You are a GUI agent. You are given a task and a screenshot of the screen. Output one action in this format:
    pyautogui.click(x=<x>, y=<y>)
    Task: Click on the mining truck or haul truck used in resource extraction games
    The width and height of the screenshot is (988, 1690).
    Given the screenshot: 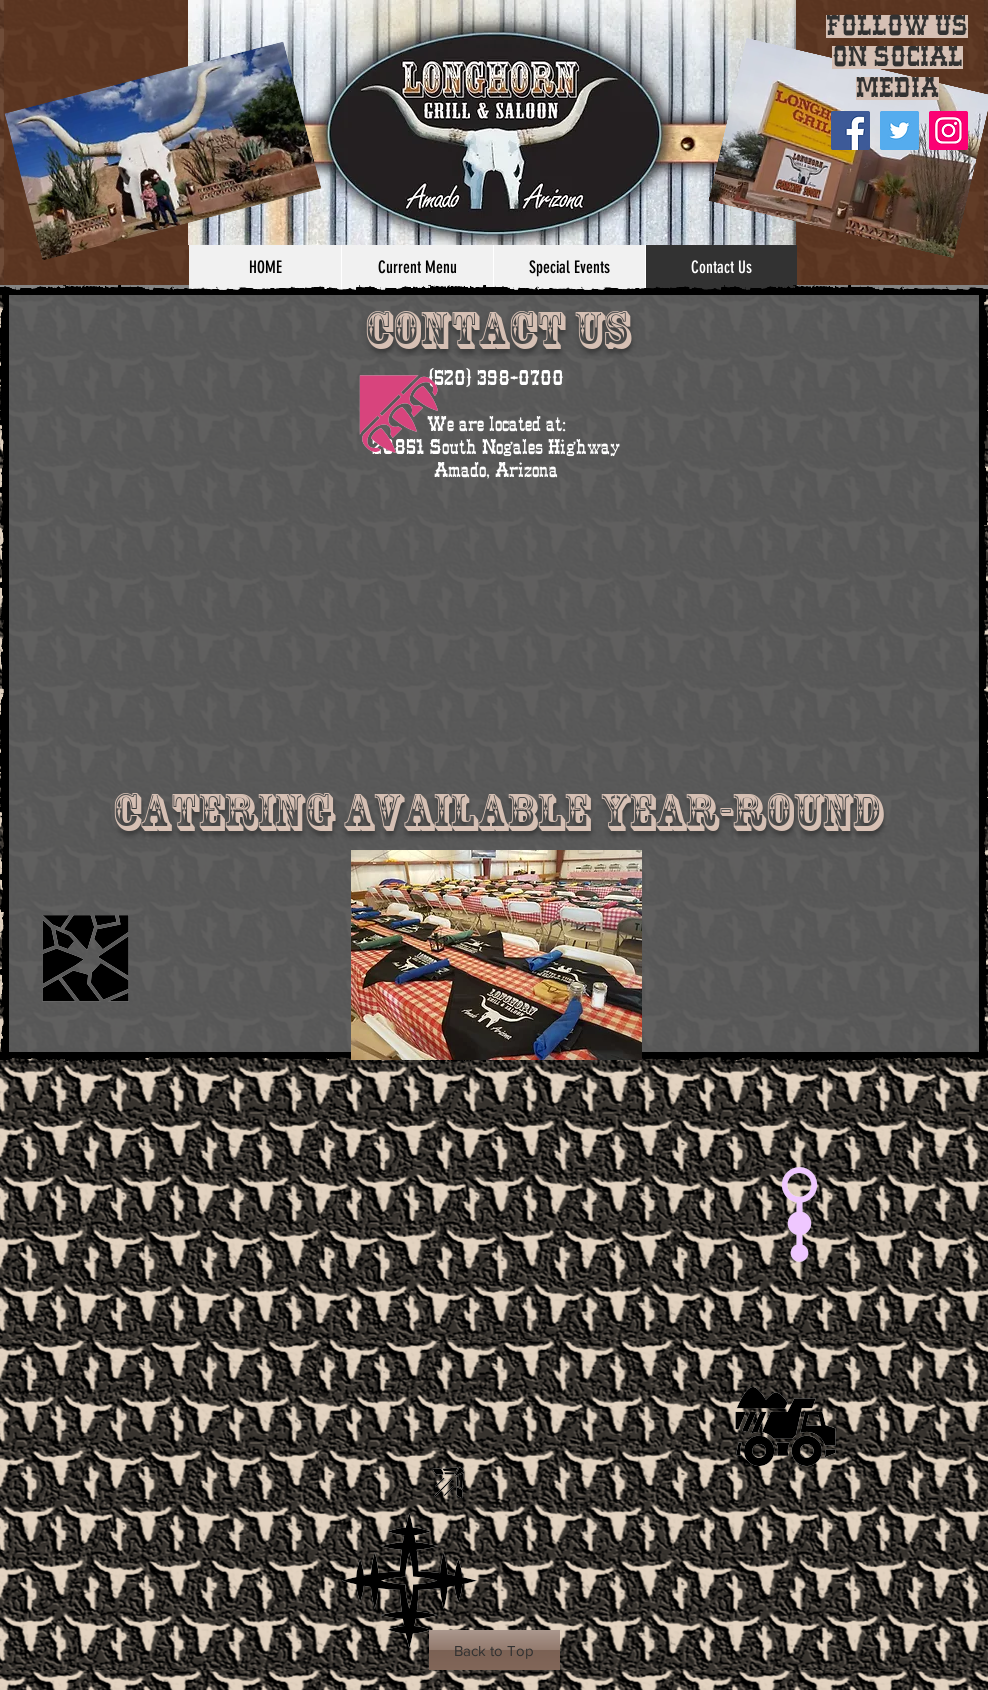 What is the action you would take?
    pyautogui.click(x=785, y=1426)
    